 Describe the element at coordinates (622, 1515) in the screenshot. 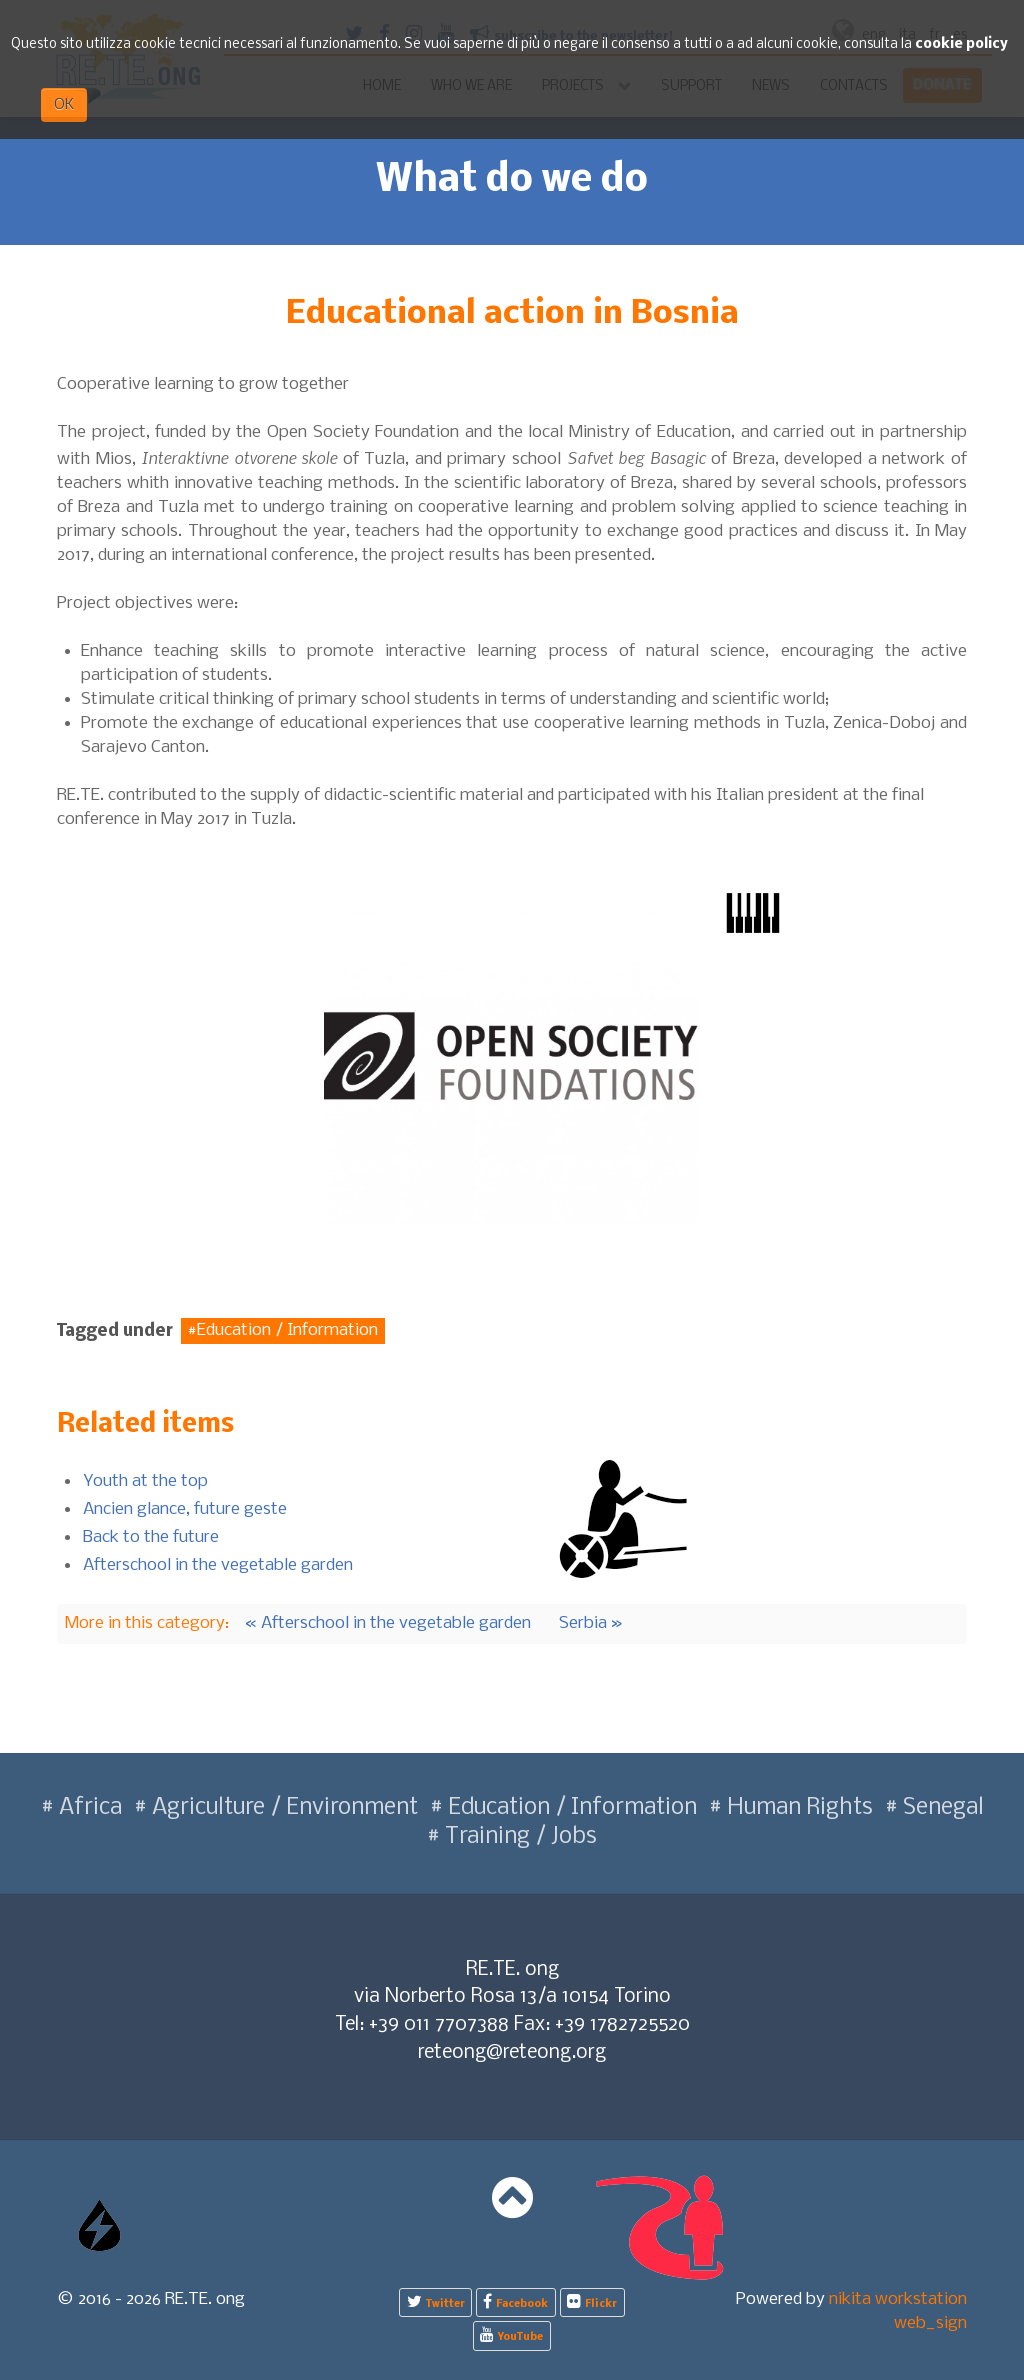

I see `select chariot unit in strategy game` at that location.